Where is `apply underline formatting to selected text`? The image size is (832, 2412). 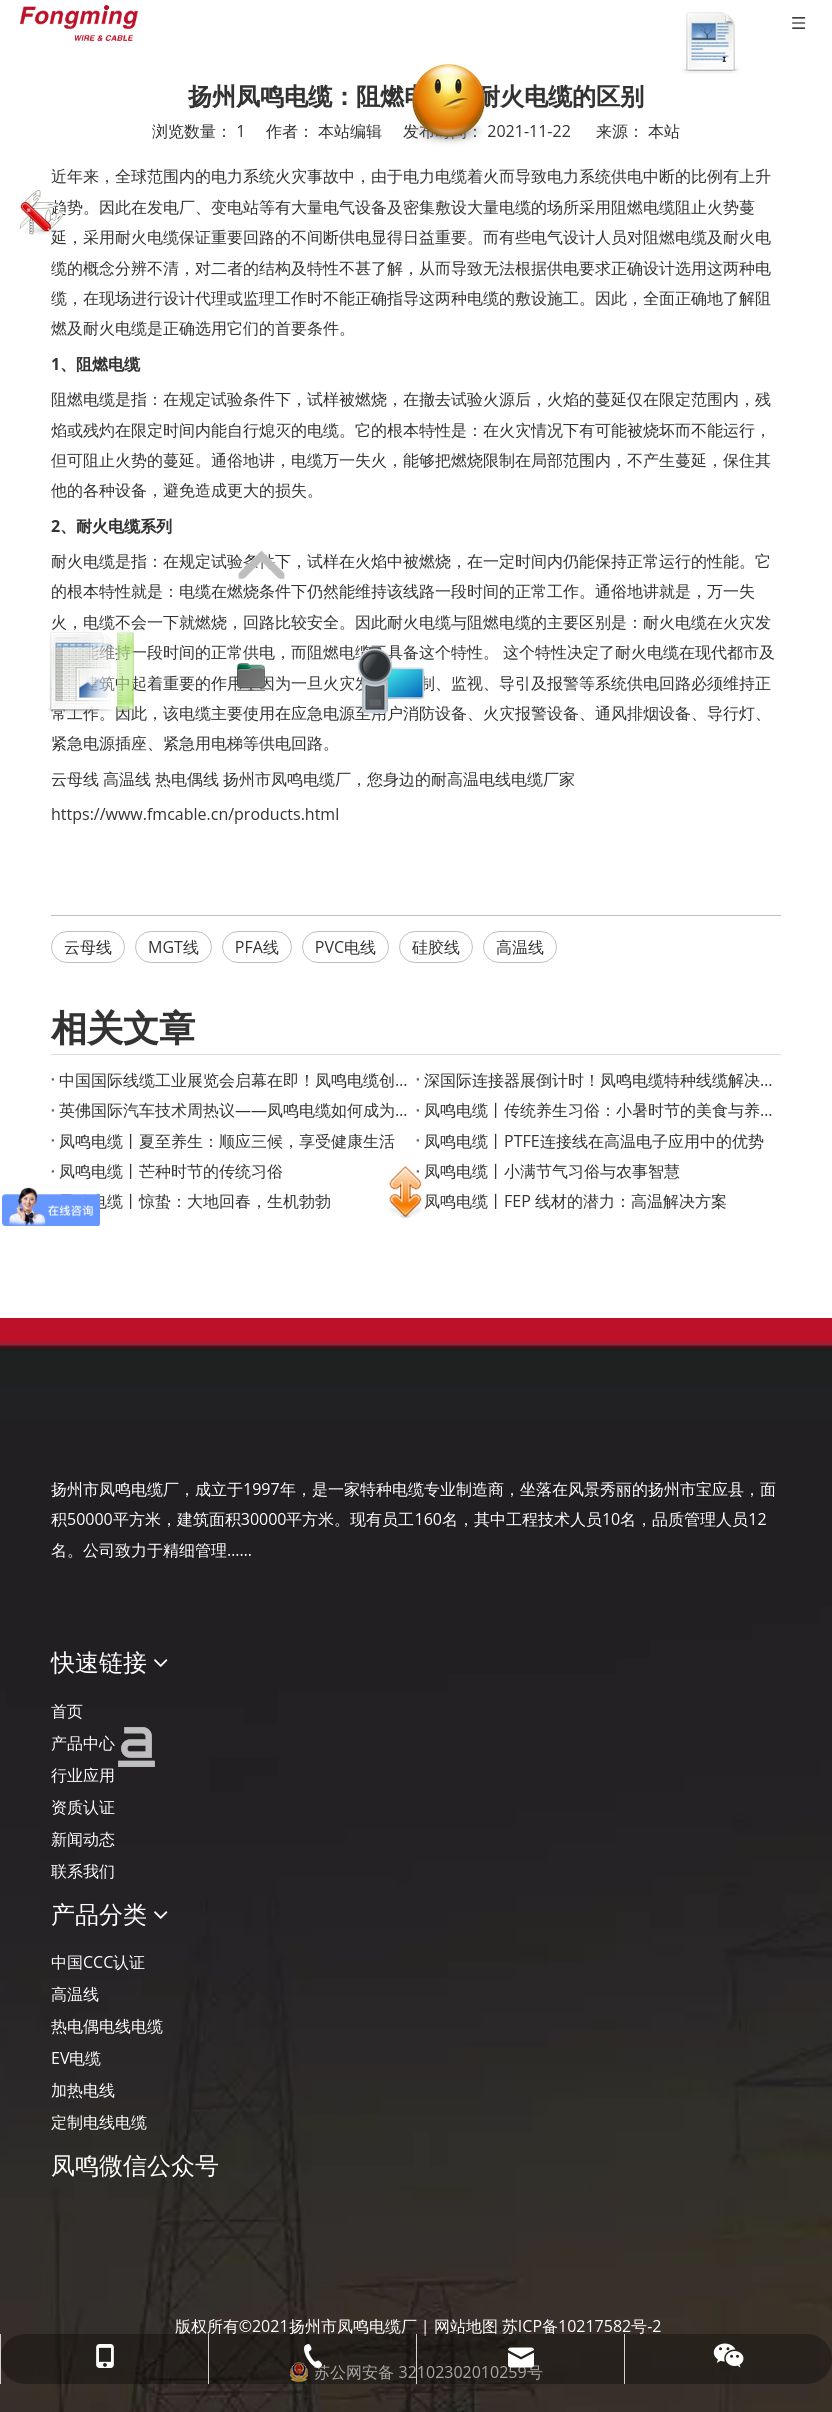 apply underline formatting to selected text is located at coordinates (136, 1745).